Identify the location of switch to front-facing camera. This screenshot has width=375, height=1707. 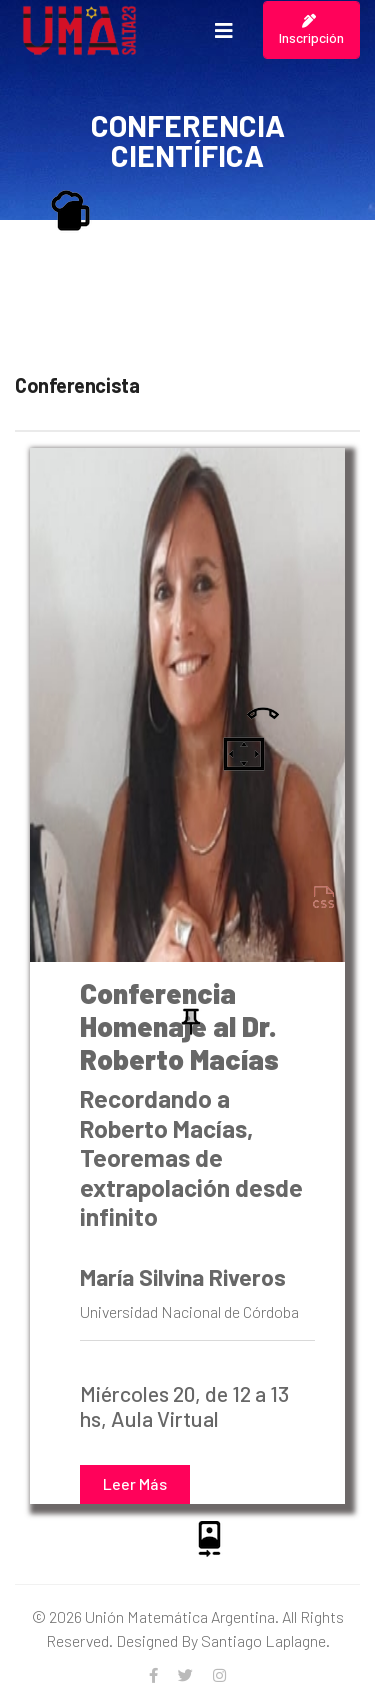
(209, 1539).